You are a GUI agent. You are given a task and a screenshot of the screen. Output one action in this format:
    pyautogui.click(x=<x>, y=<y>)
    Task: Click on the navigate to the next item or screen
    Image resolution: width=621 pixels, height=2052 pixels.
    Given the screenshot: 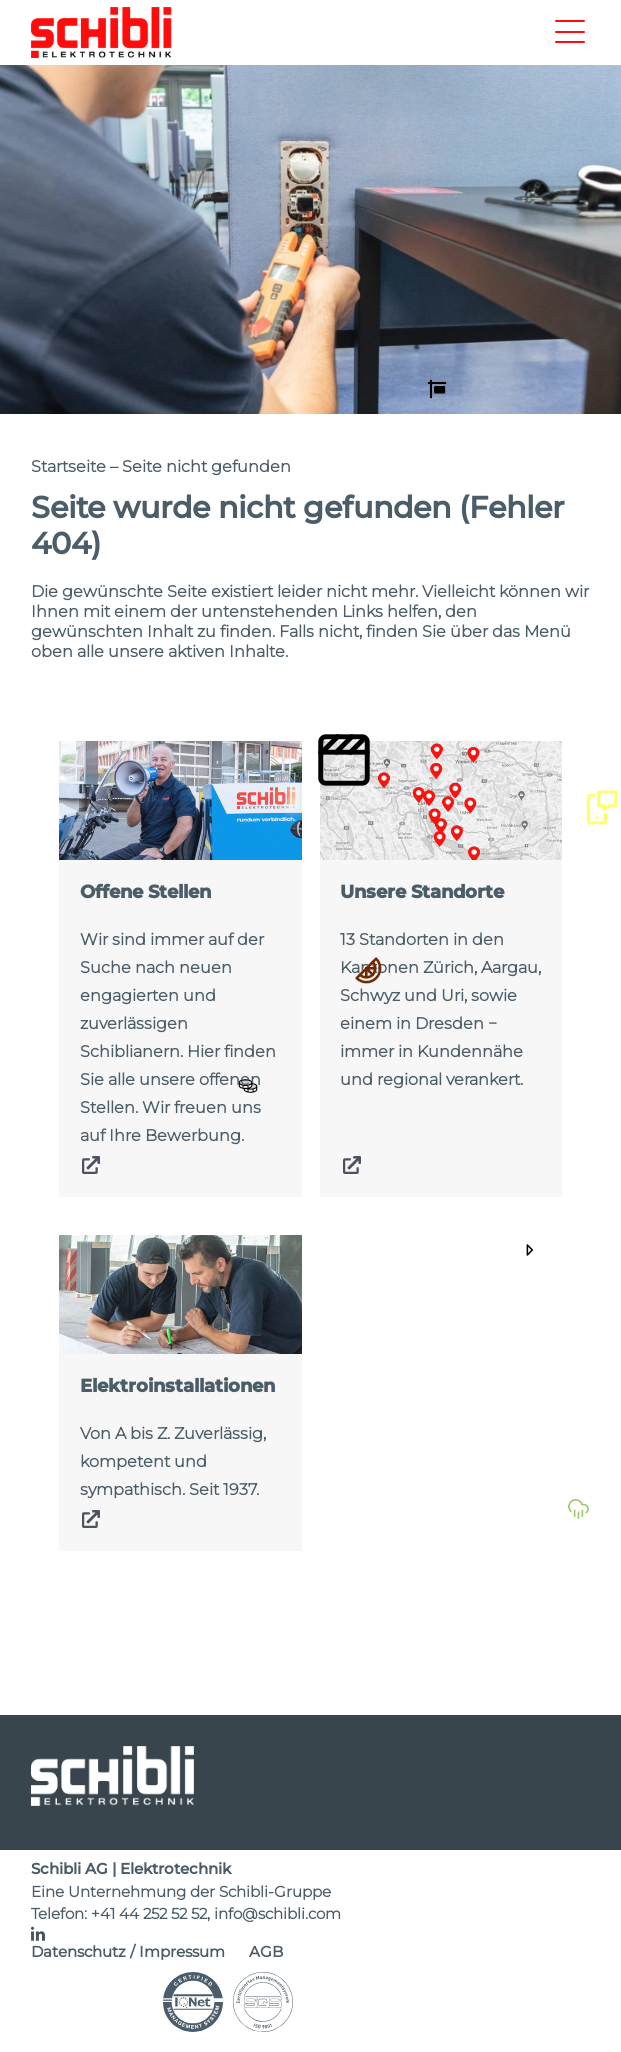 What is the action you would take?
    pyautogui.click(x=529, y=1250)
    